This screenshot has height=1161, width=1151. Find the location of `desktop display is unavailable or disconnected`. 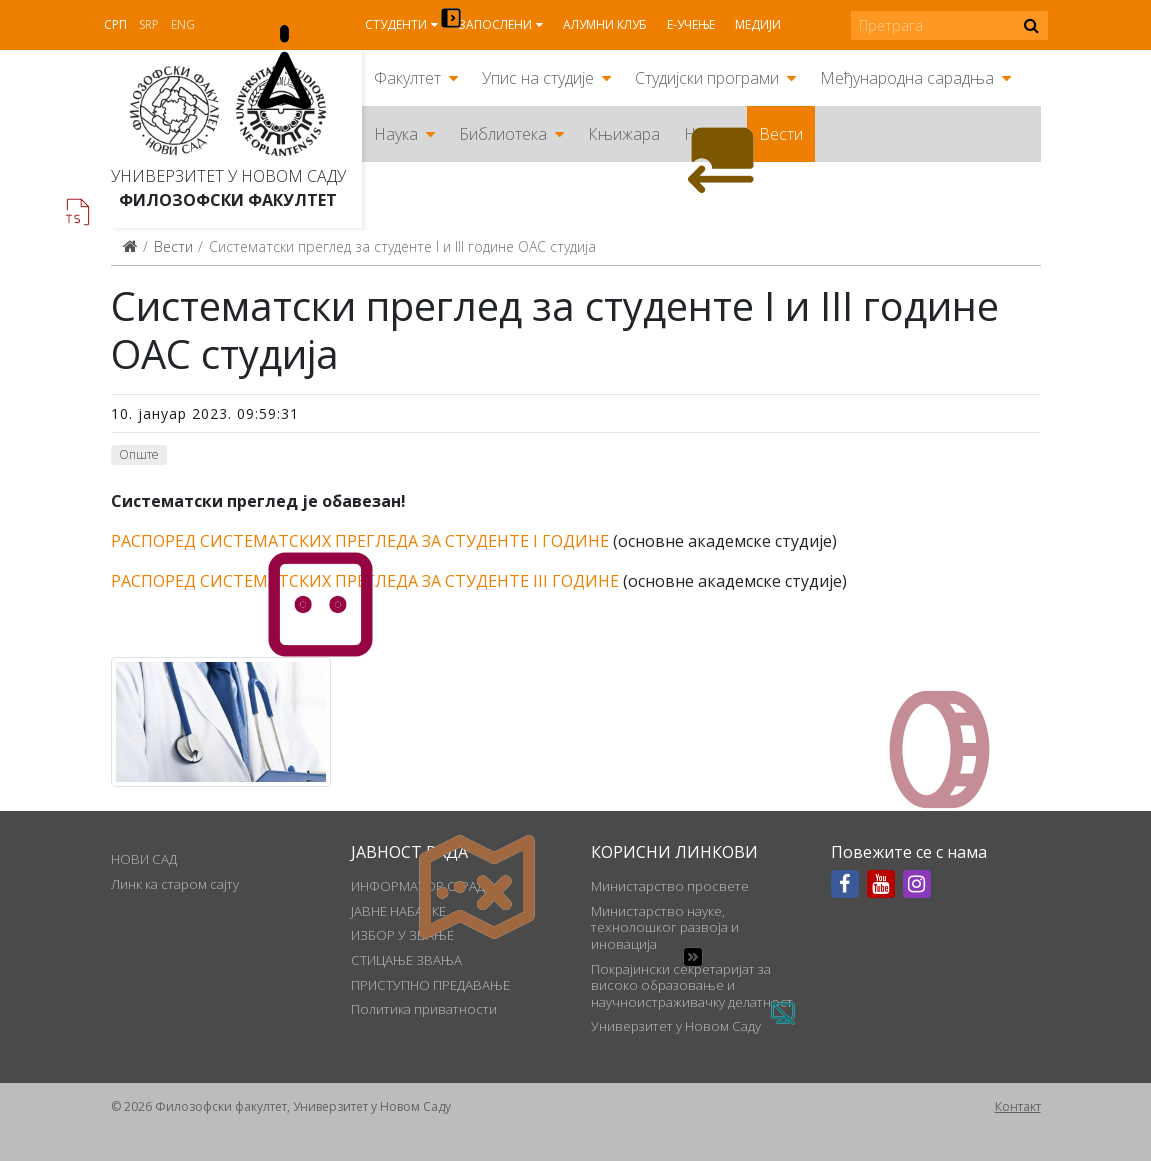

desktop display is unavailable or disconnected is located at coordinates (783, 1013).